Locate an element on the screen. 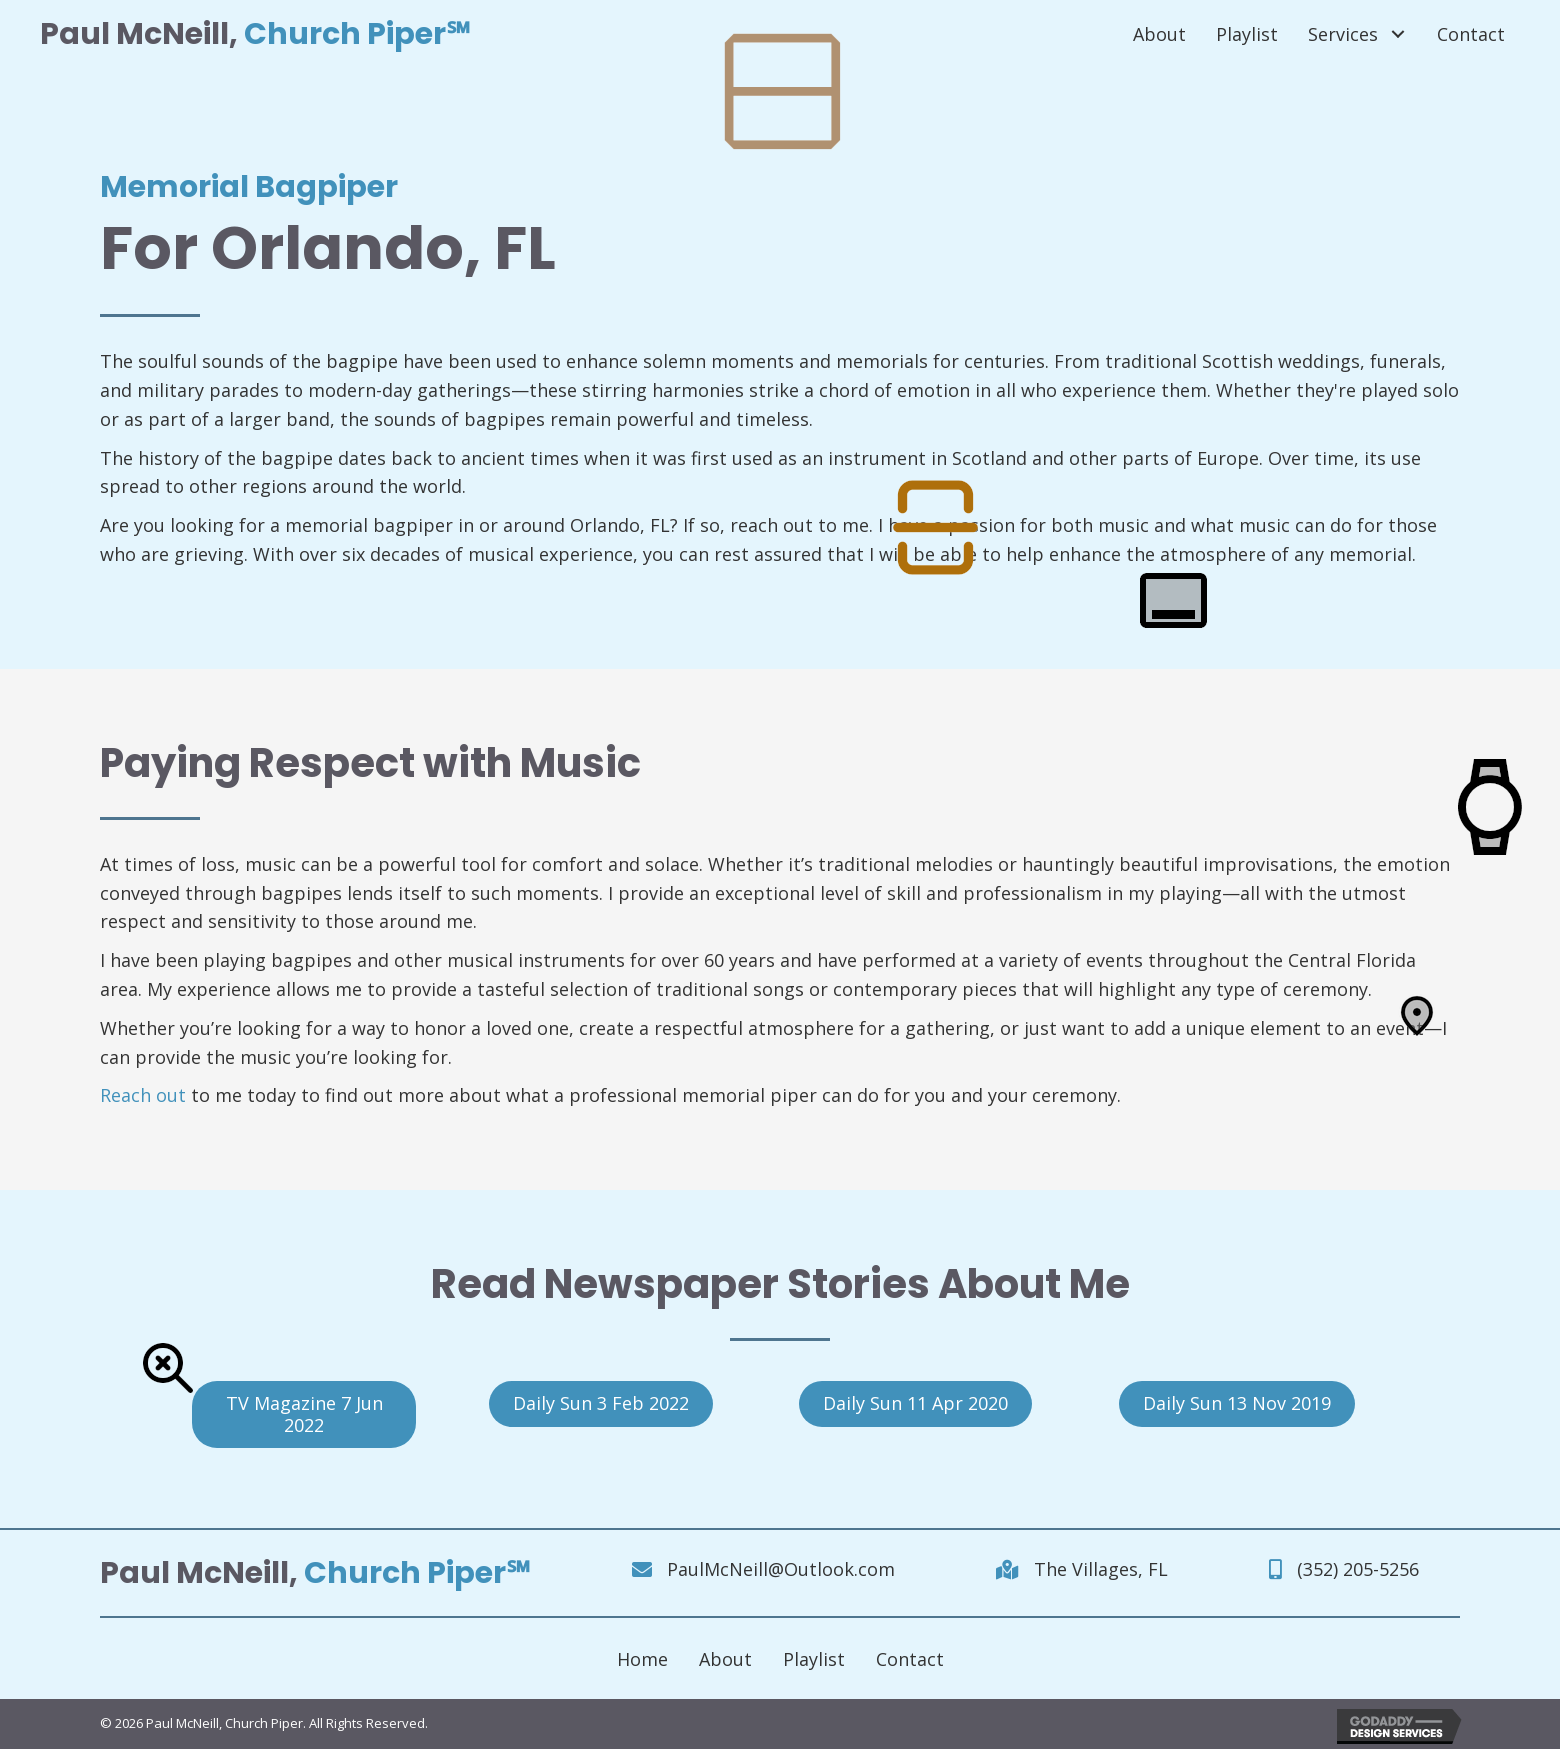 This screenshot has width=1560, height=1749. access video player controls or captions is located at coordinates (1173, 600).